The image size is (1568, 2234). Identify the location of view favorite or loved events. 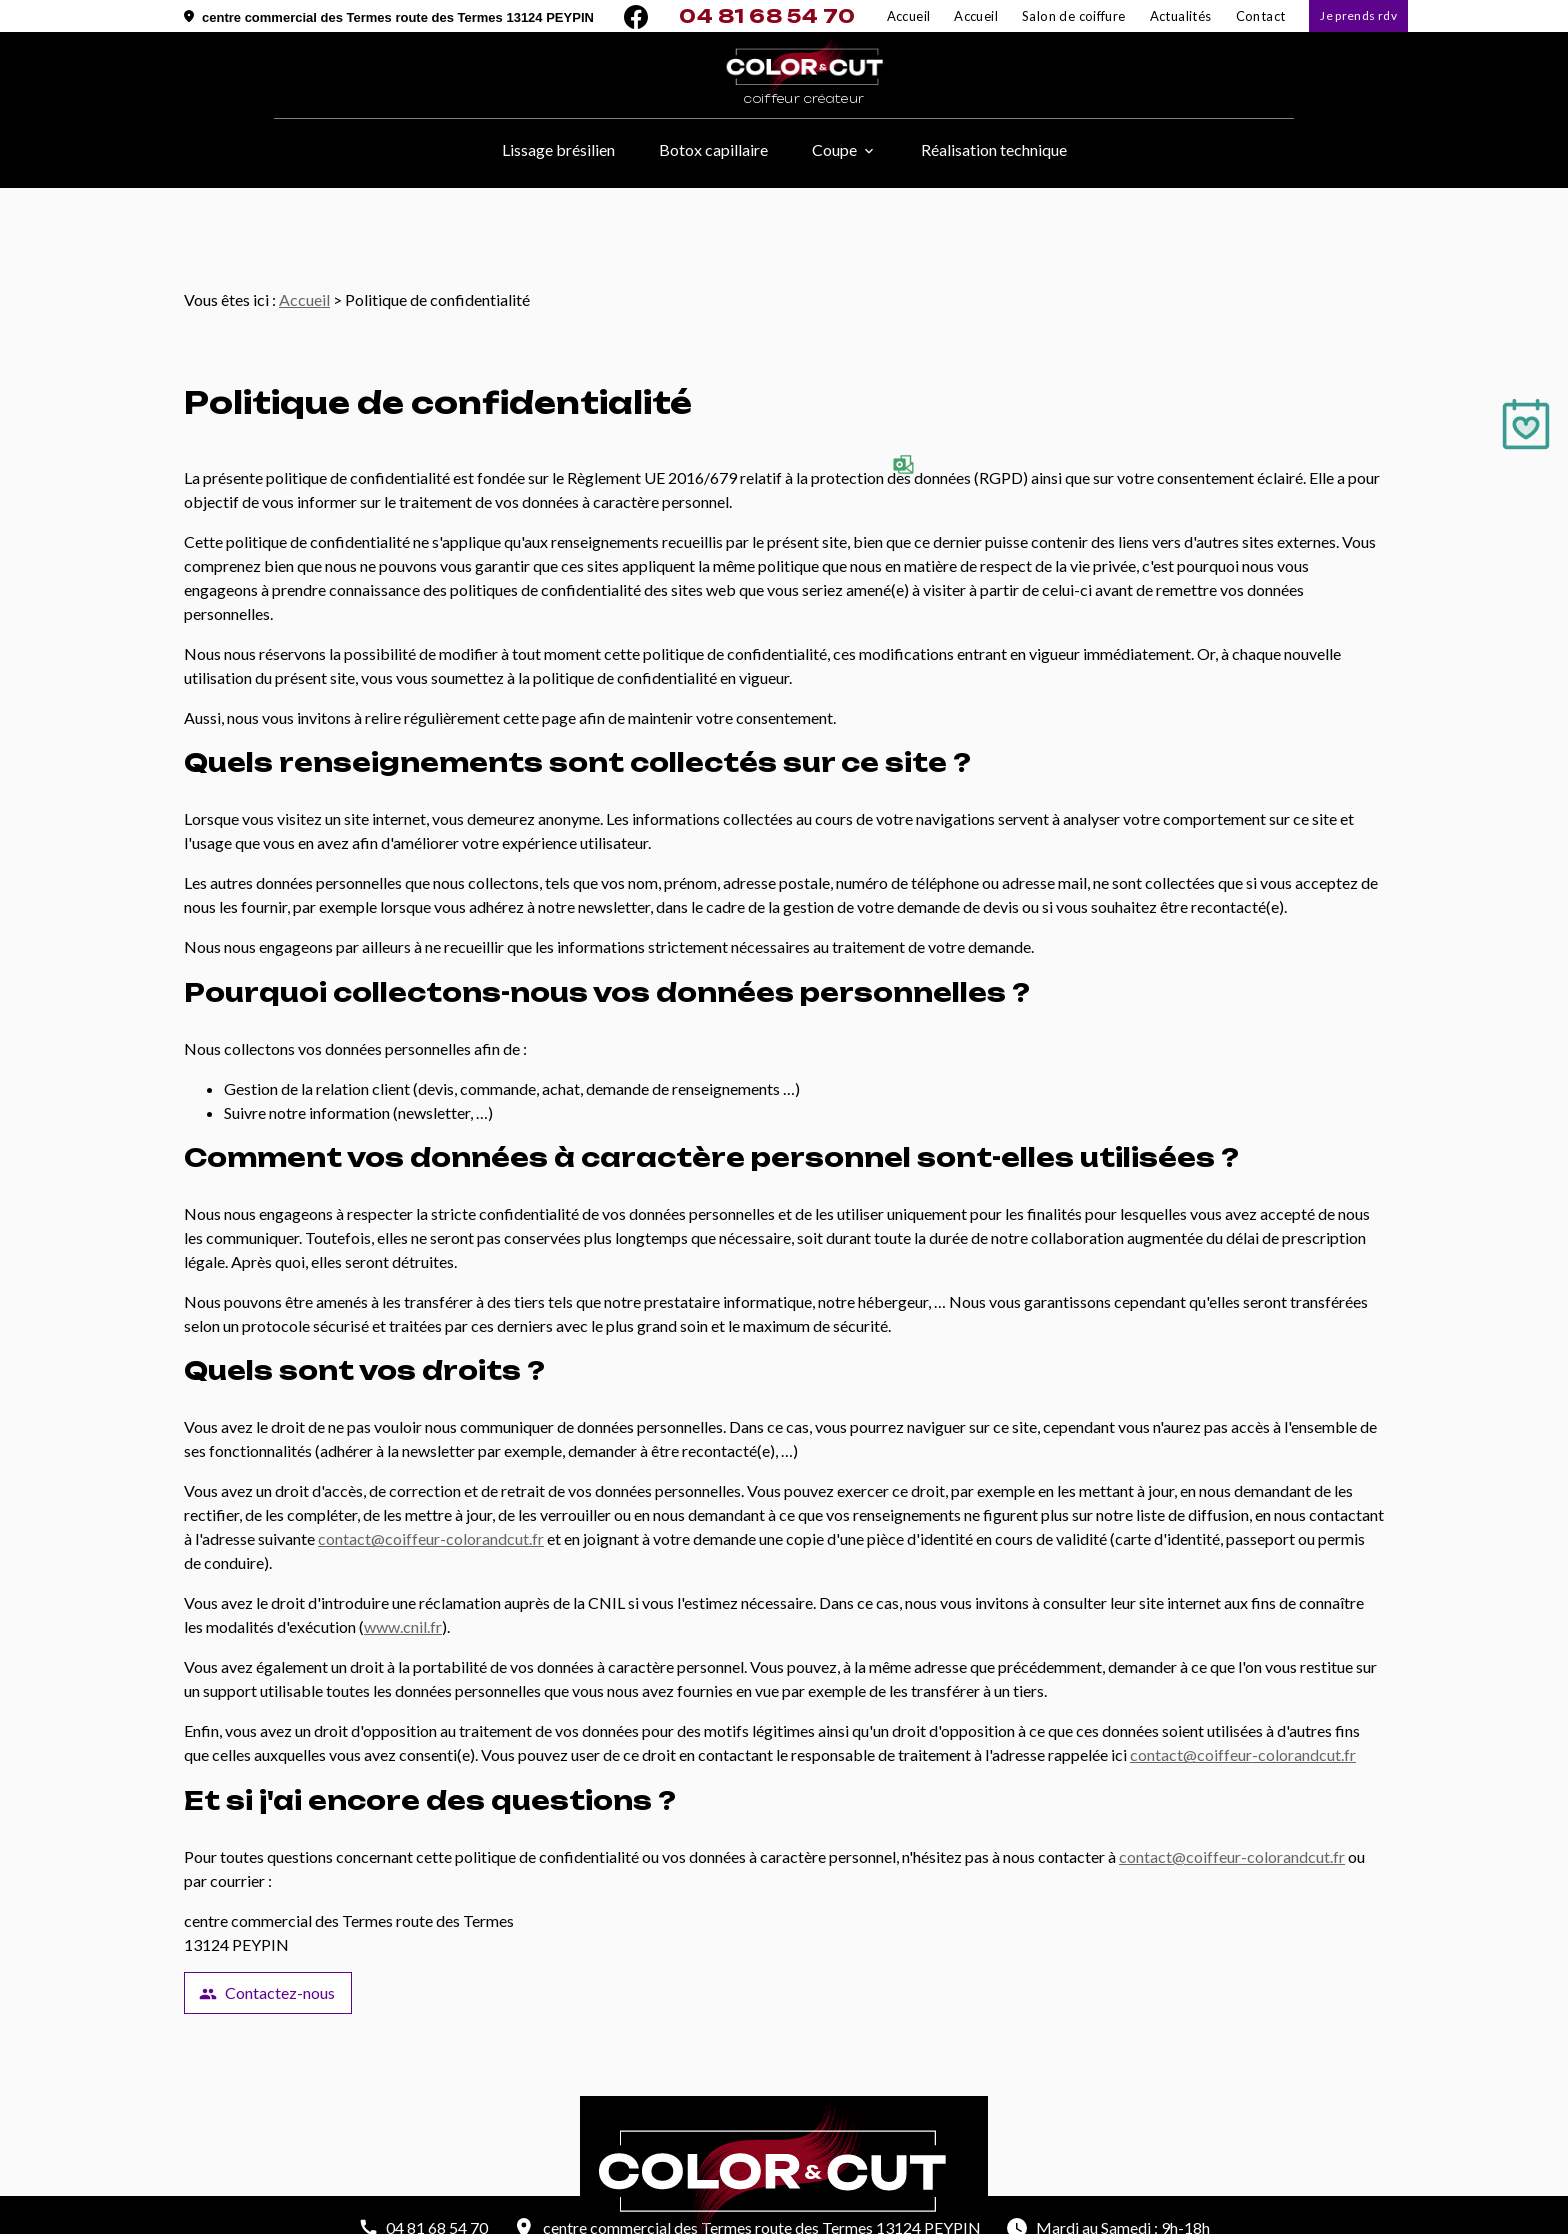
(1526, 426).